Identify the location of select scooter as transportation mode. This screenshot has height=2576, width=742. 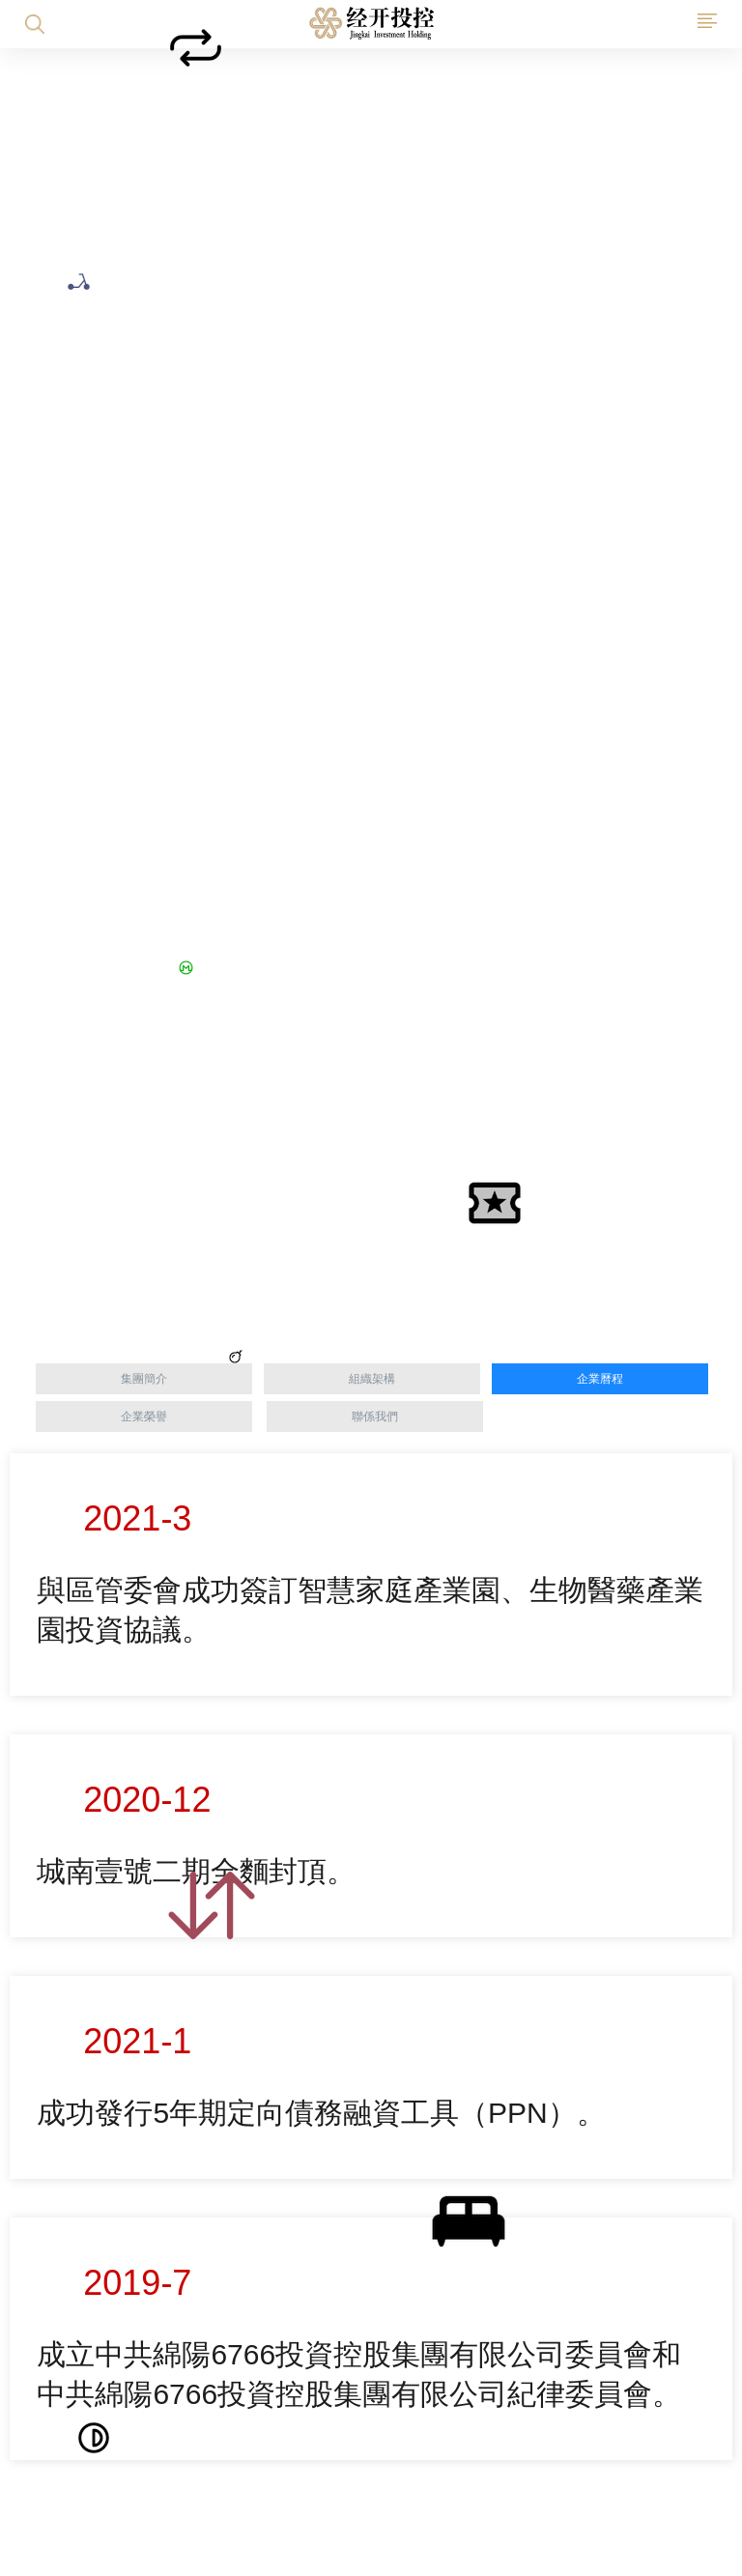
(78, 282).